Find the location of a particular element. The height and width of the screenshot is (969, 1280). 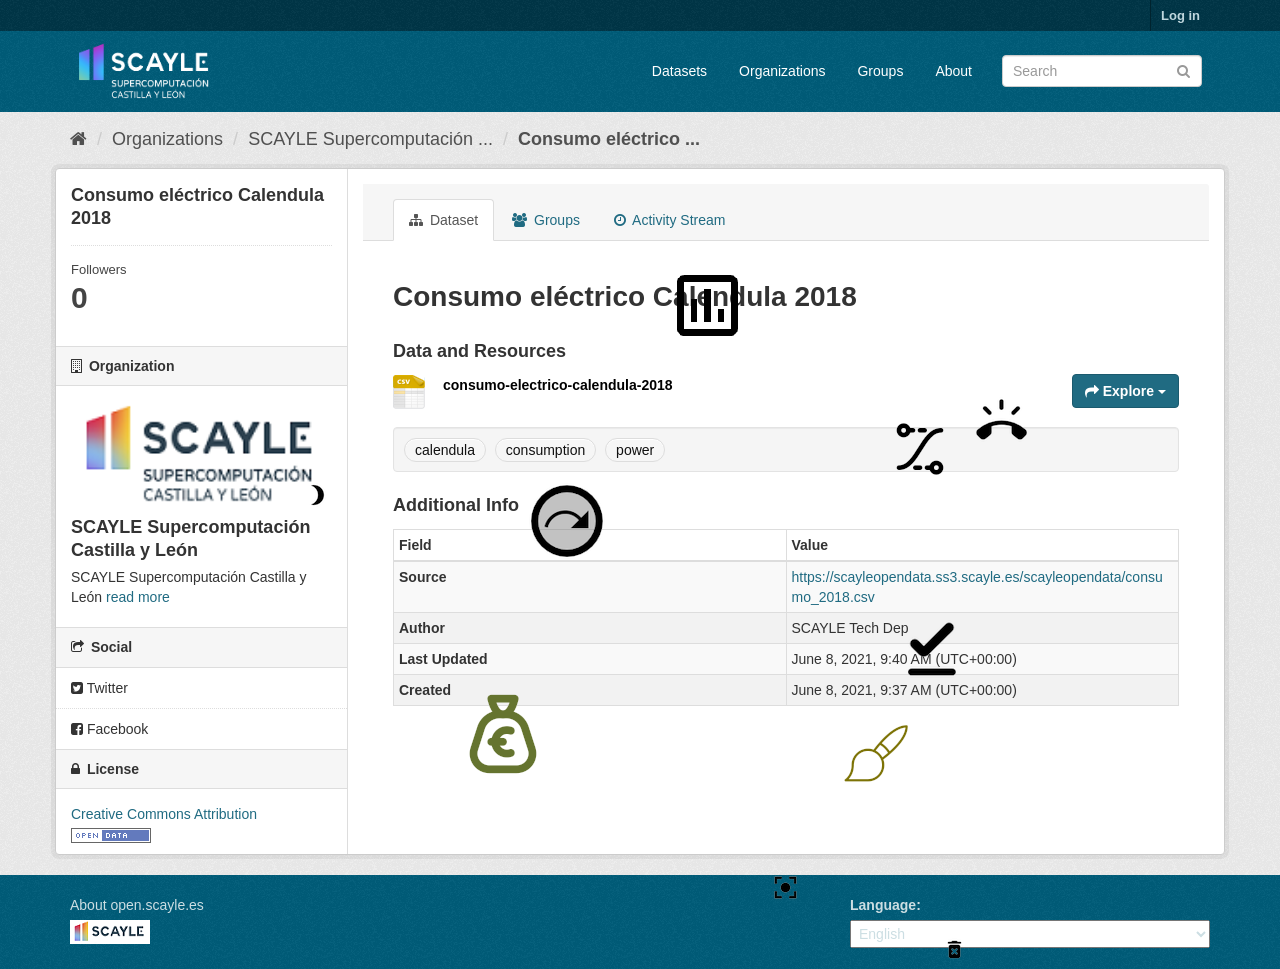

view euro tax information is located at coordinates (503, 734).